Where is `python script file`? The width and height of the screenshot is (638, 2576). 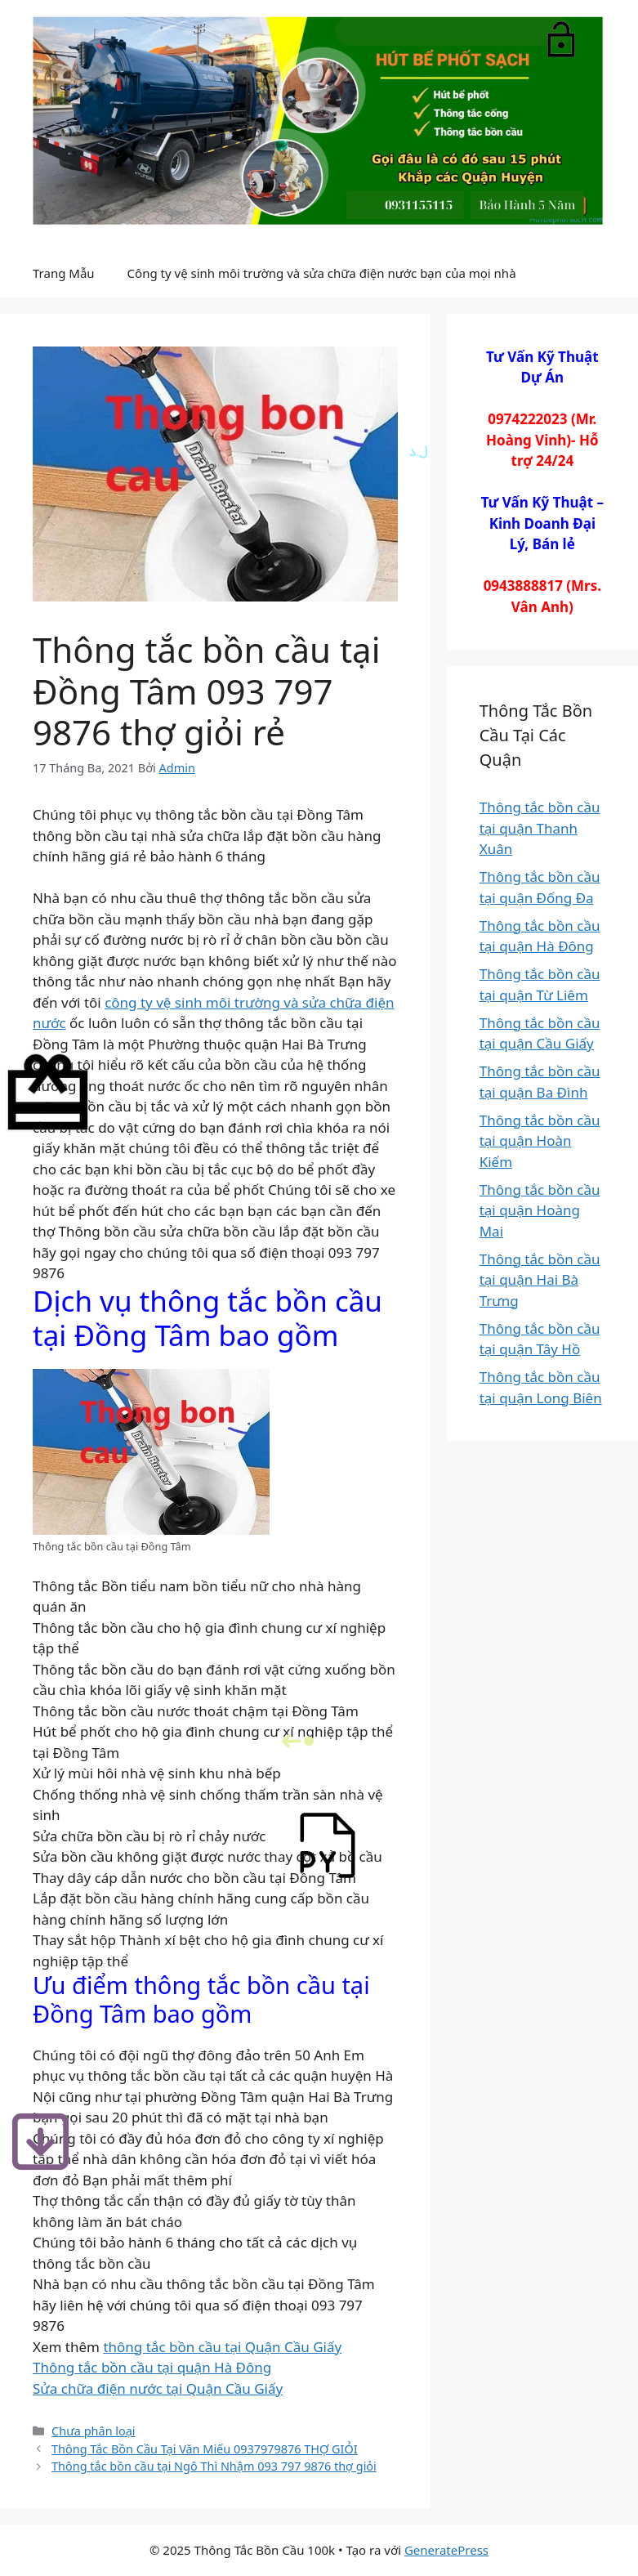 python script file is located at coordinates (328, 1845).